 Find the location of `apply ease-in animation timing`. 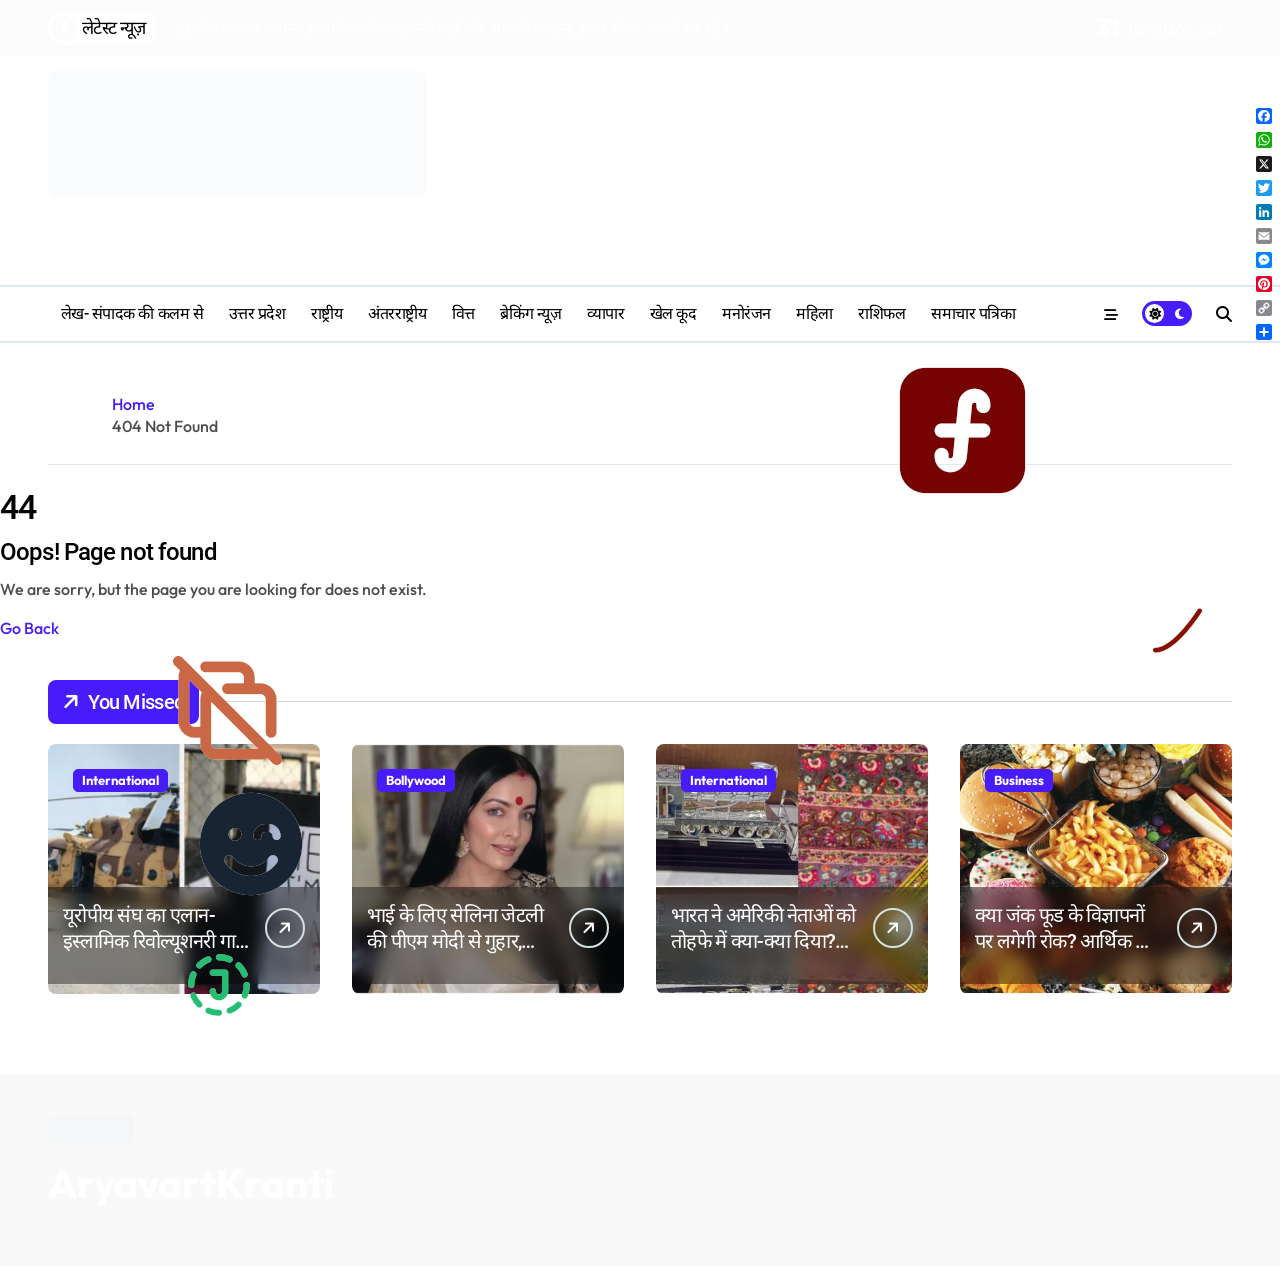

apply ease-in animation timing is located at coordinates (1177, 630).